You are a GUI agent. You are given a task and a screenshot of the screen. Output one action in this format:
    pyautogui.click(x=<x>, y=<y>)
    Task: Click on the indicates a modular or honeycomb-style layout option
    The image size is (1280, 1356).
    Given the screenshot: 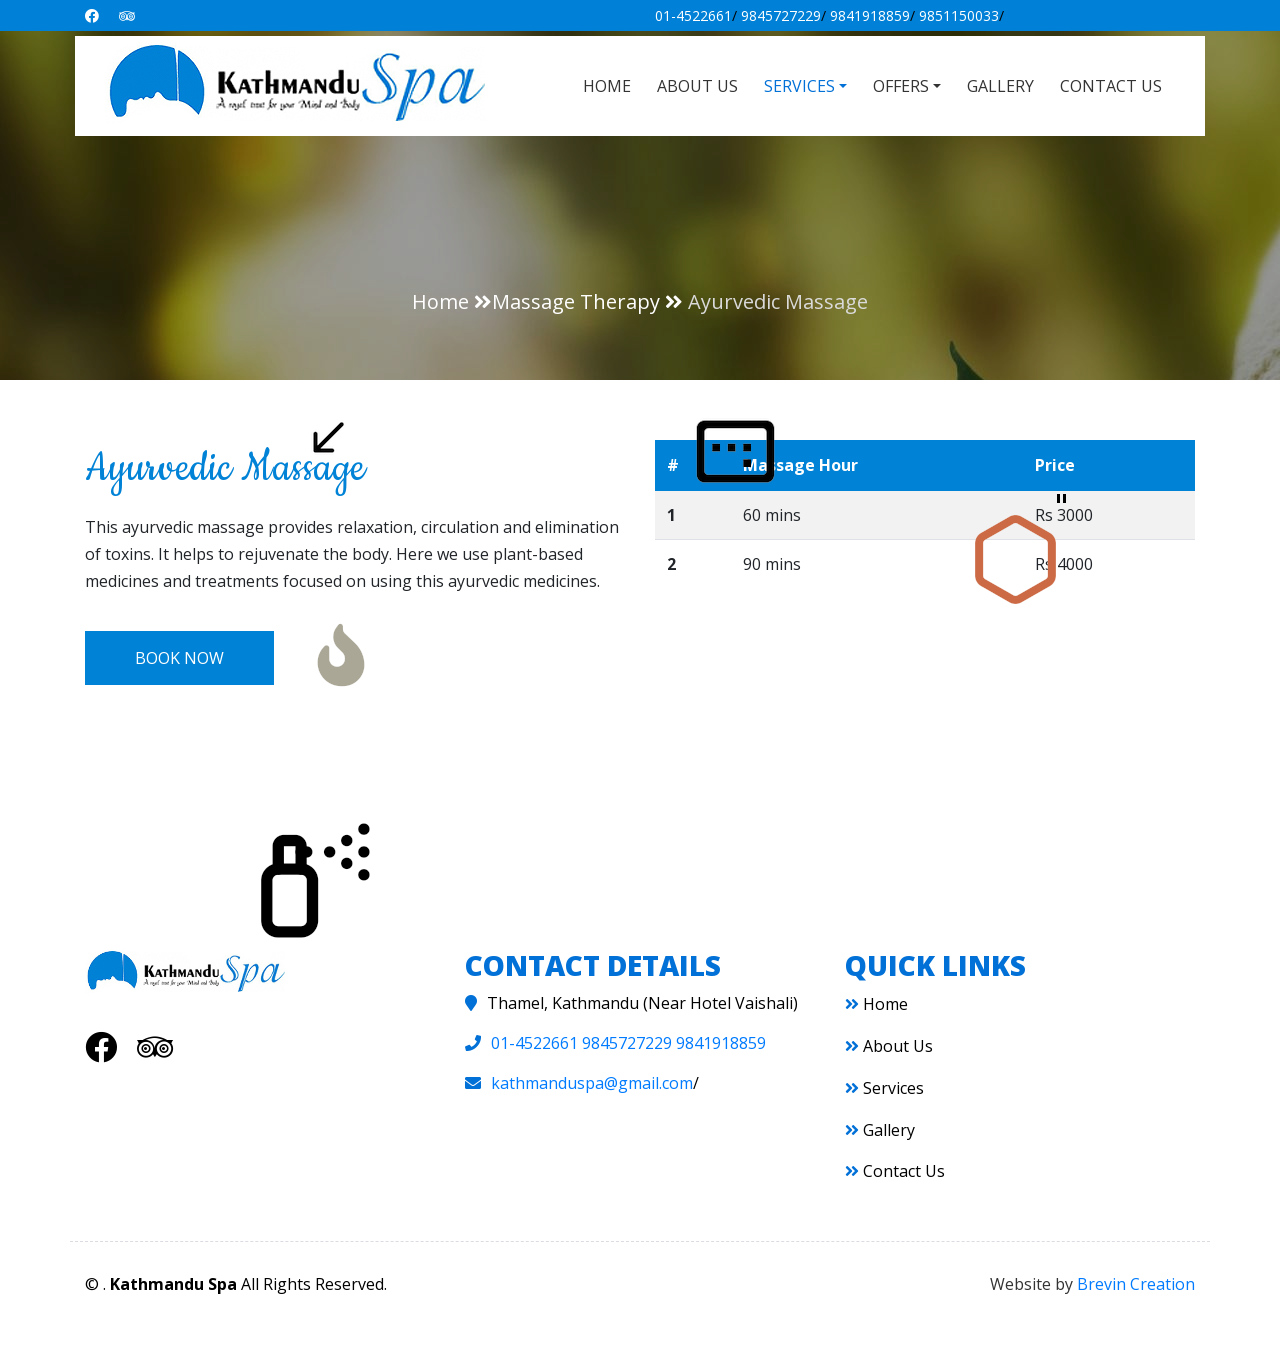 What is the action you would take?
    pyautogui.click(x=1015, y=559)
    